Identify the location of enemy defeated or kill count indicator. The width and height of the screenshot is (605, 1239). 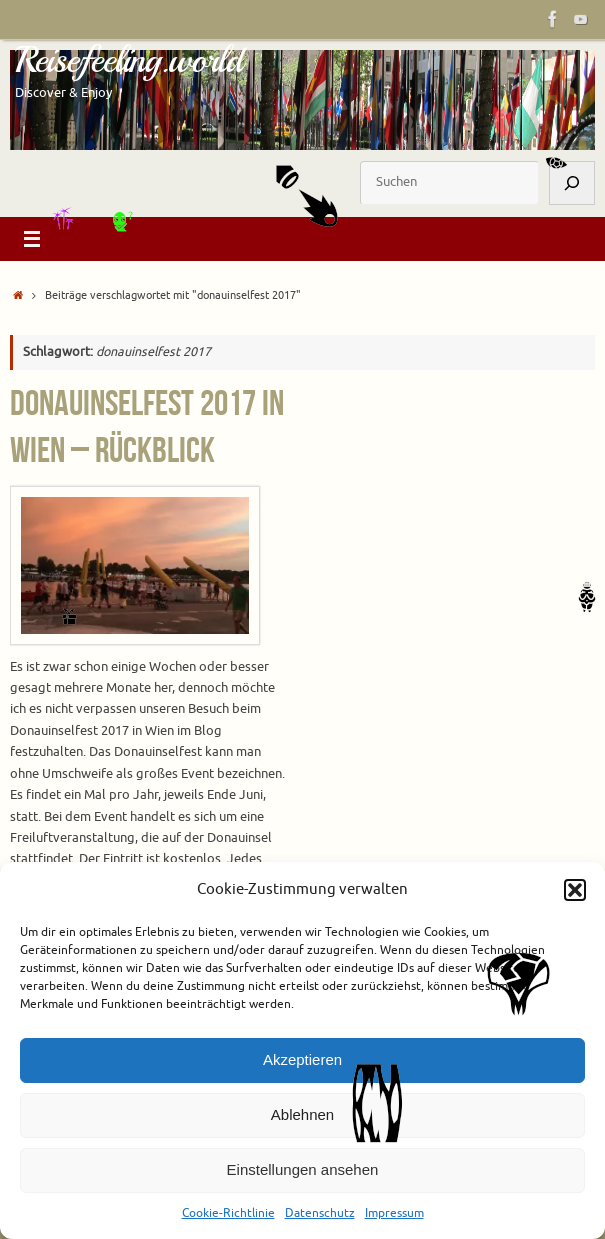
(518, 983).